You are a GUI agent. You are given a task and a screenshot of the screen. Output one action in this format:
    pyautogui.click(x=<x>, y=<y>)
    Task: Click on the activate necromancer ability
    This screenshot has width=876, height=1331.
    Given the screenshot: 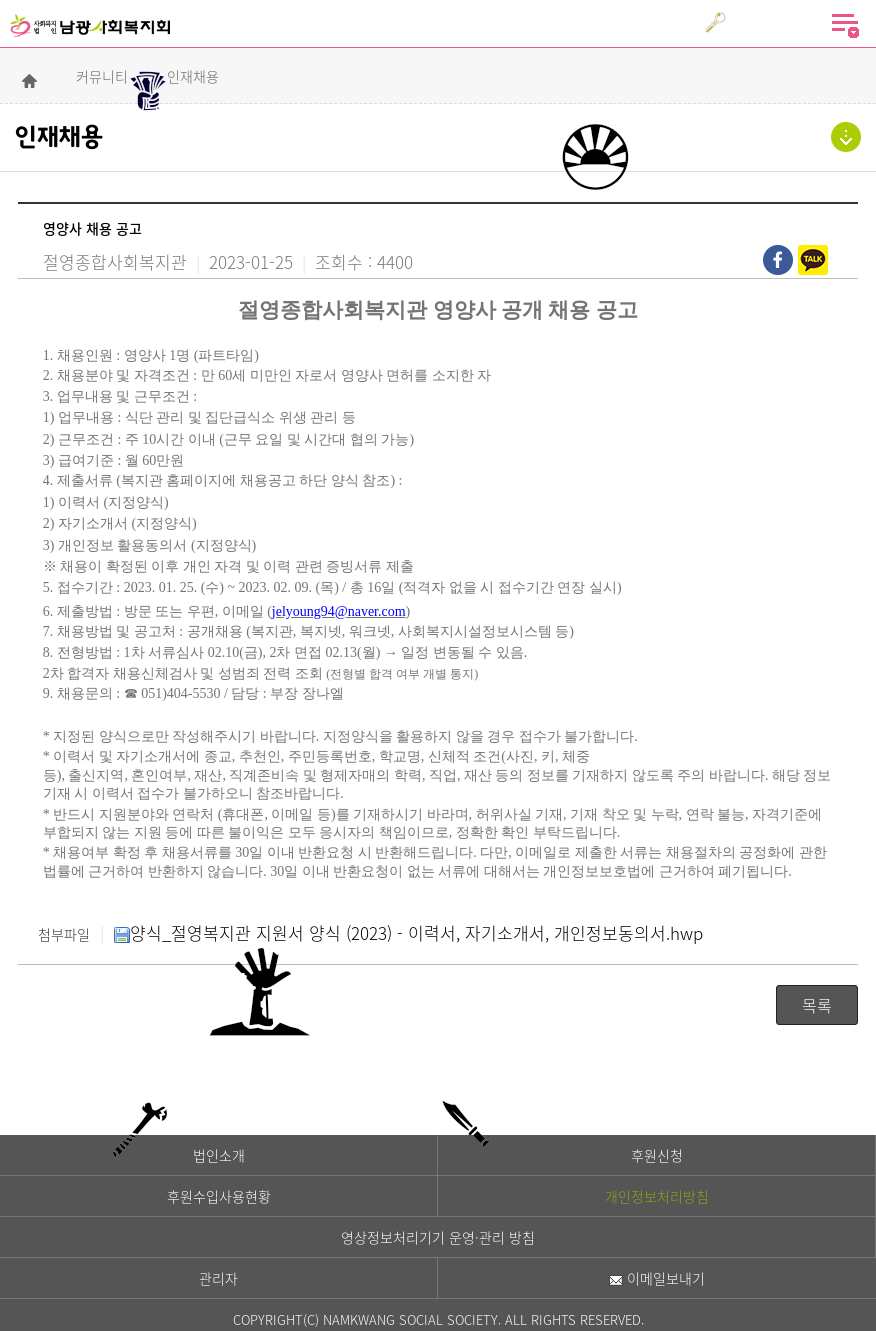 What is the action you would take?
    pyautogui.click(x=260, y=985)
    